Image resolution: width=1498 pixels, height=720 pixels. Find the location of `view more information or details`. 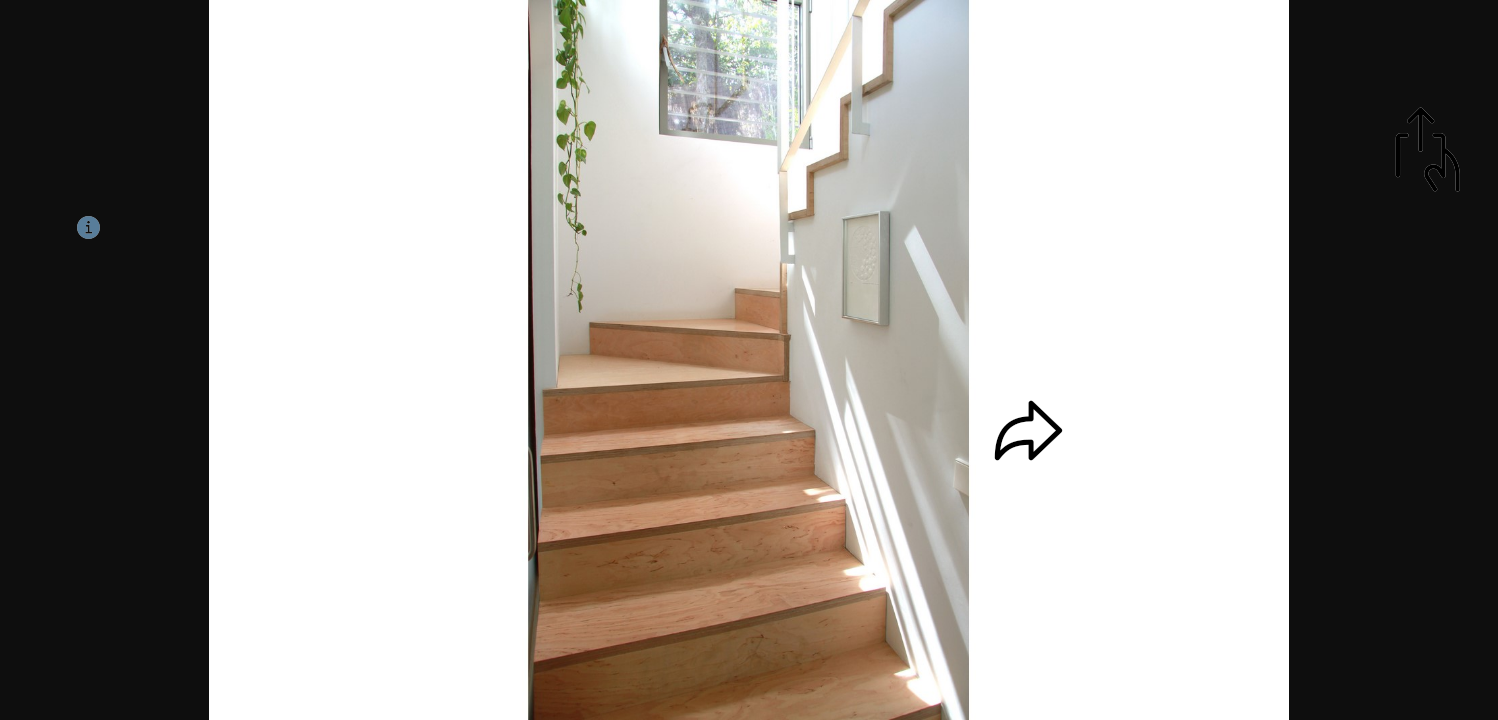

view more information or details is located at coordinates (88, 227).